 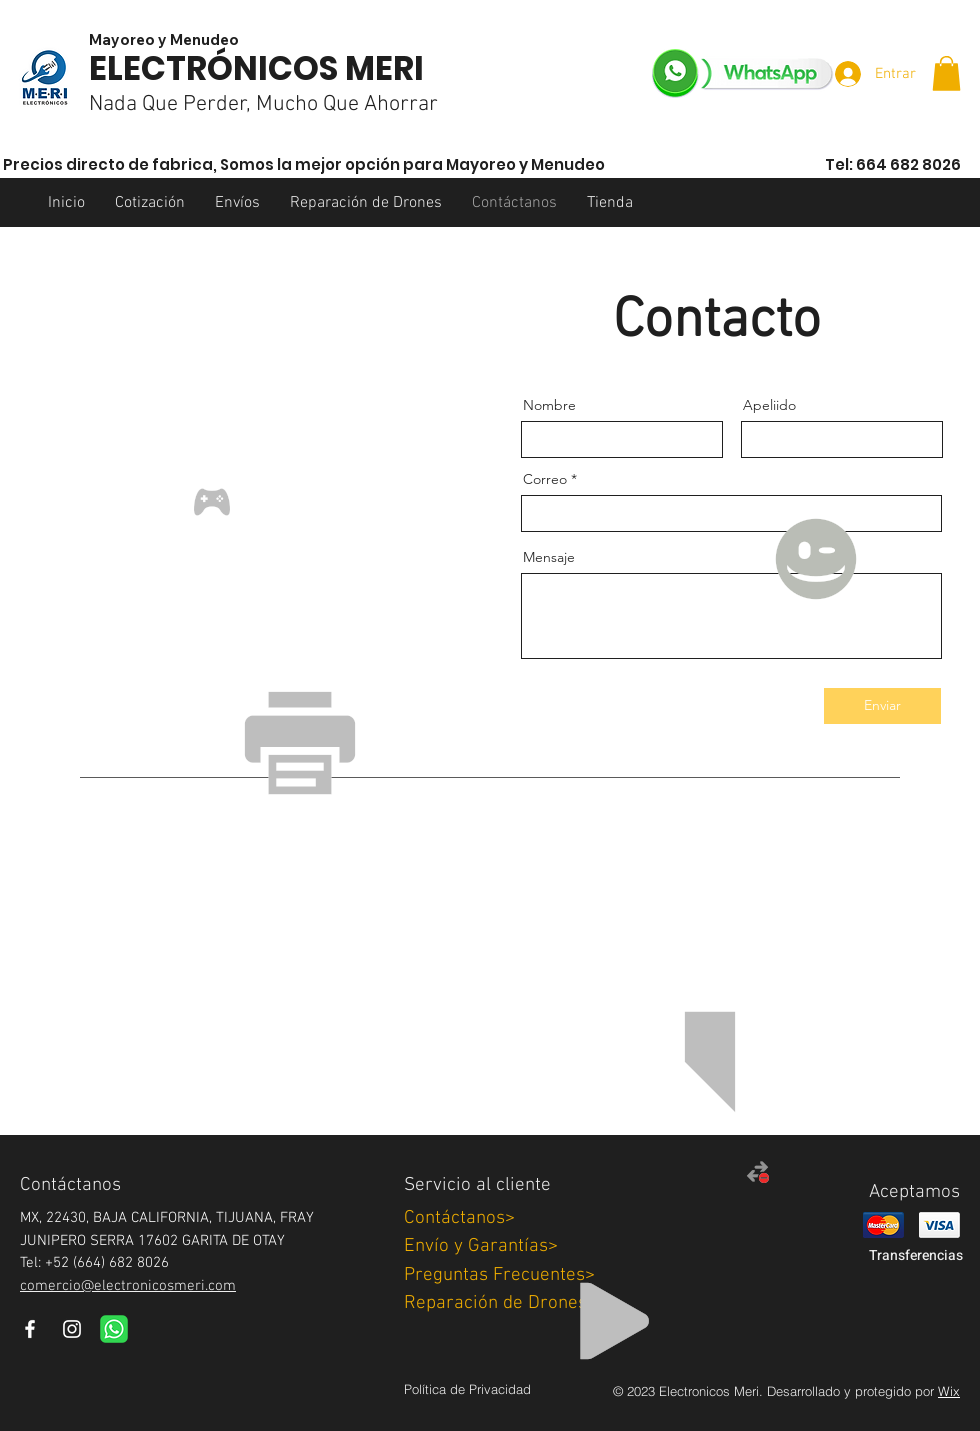 I want to click on insert a winking emoji in a message, so click(x=816, y=559).